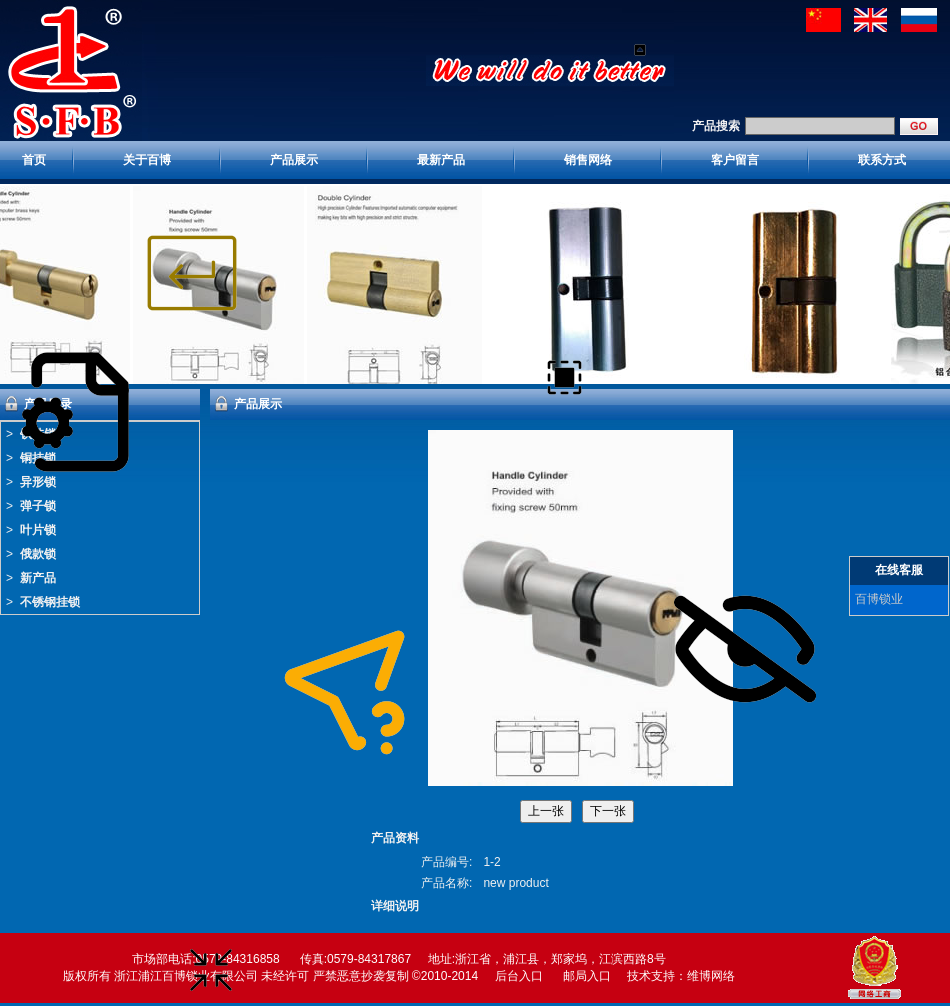 This screenshot has height=1006, width=950. I want to click on select all items in the current view, so click(564, 377).